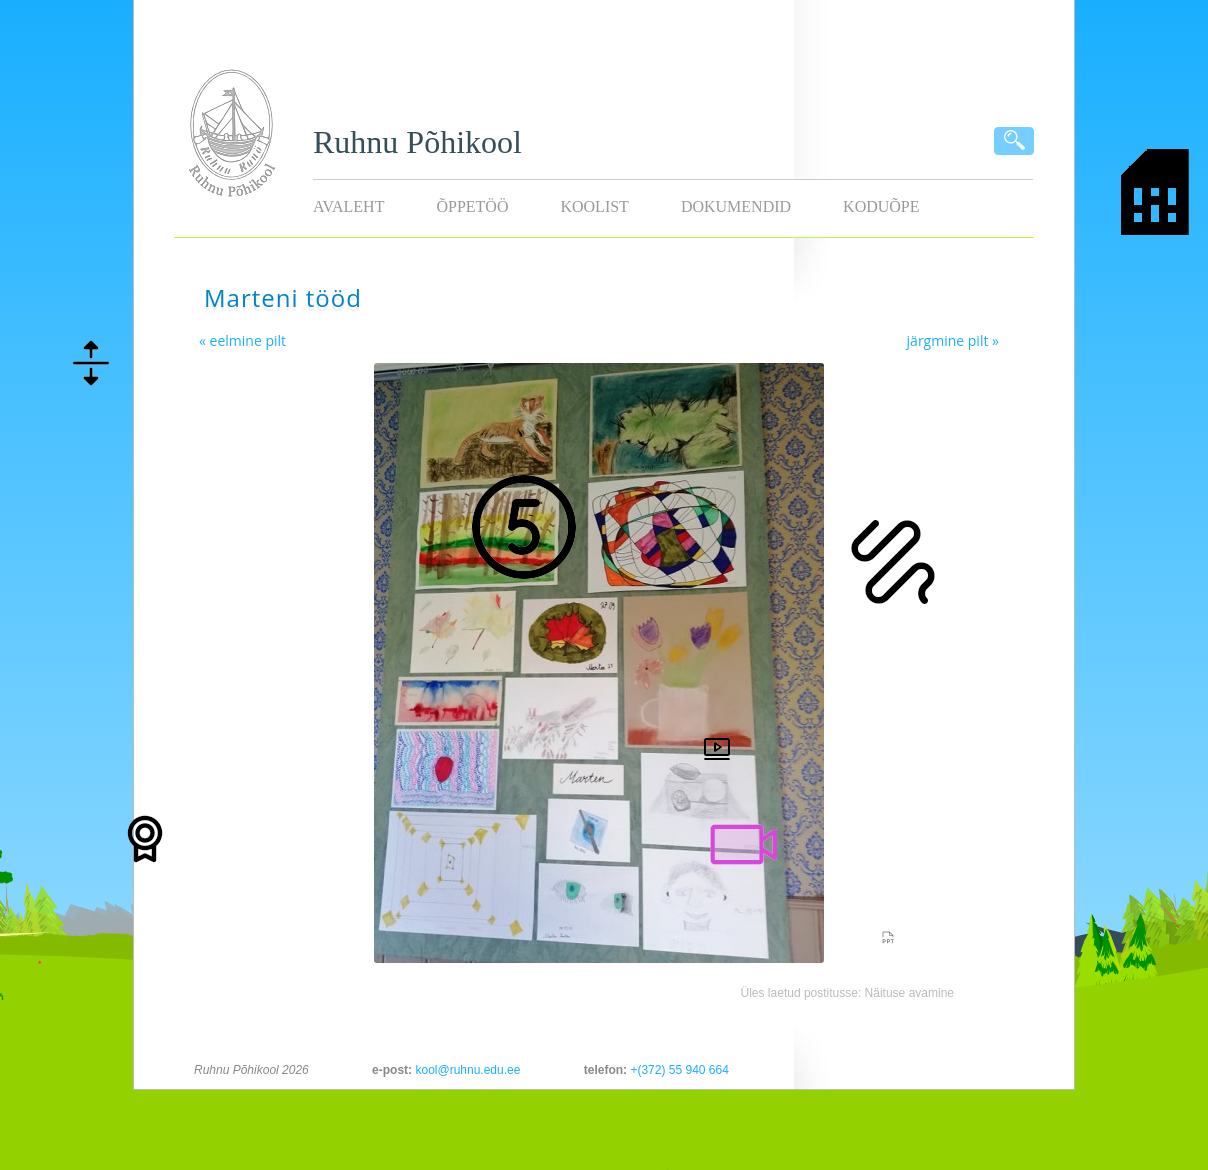  What do you see at coordinates (1155, 192) in the screenshot?
I see `view sim card information` at bounding box center [1155, 192].